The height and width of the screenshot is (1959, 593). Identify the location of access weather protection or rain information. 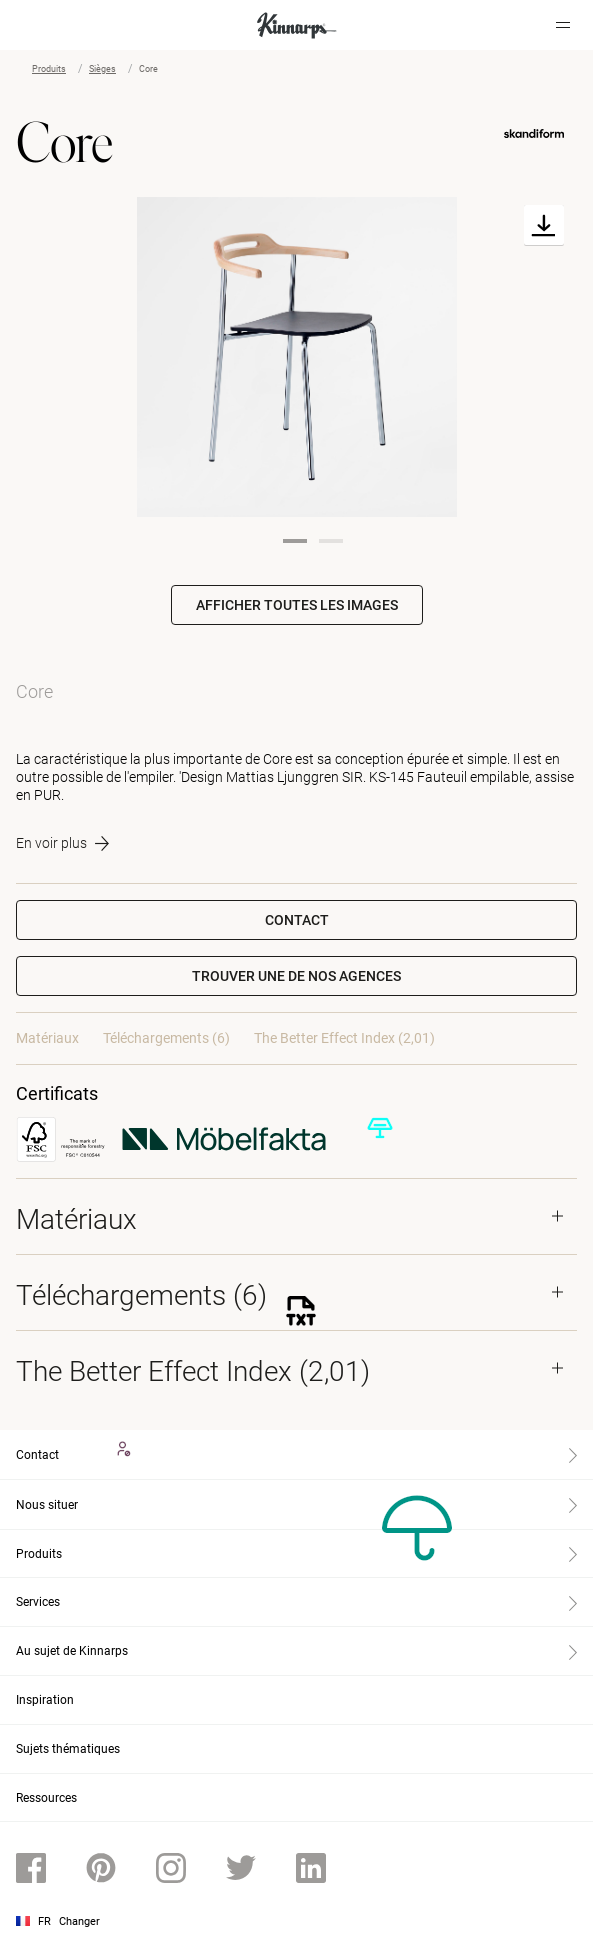
(417, 1528).